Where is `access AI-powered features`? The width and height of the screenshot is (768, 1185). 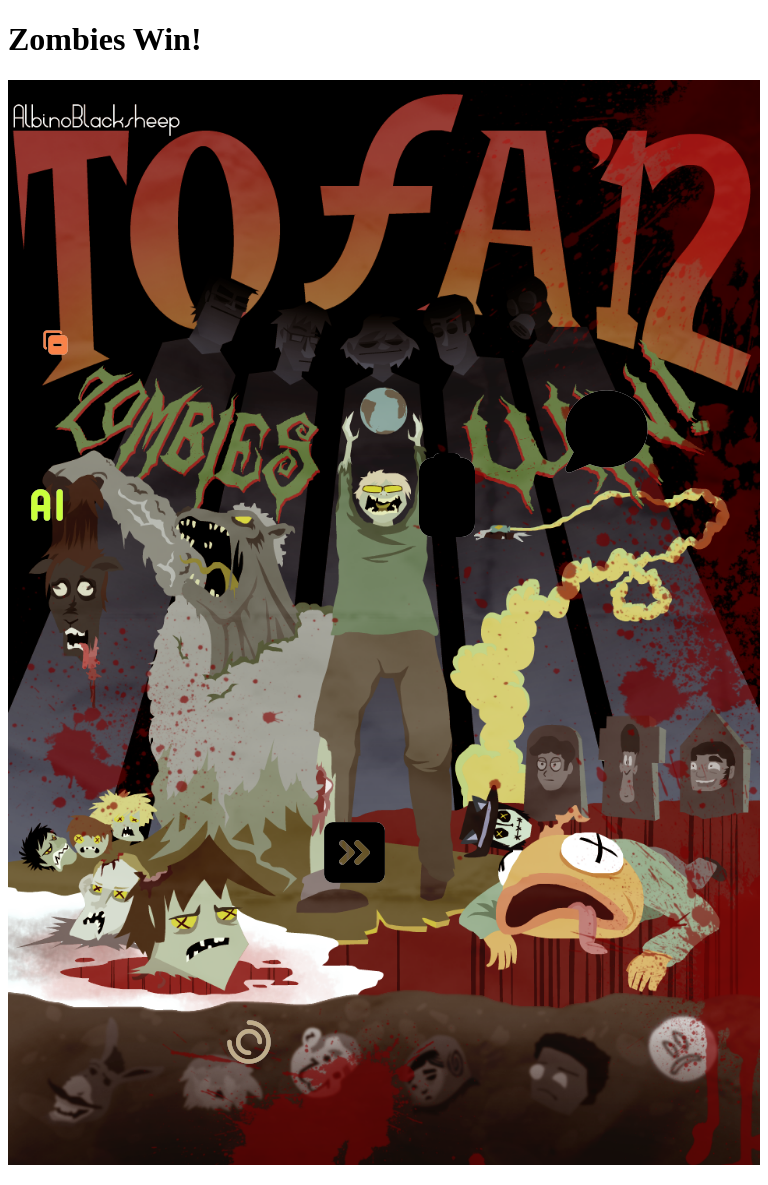
access AI-powered features is located at coordinates (47, 505).